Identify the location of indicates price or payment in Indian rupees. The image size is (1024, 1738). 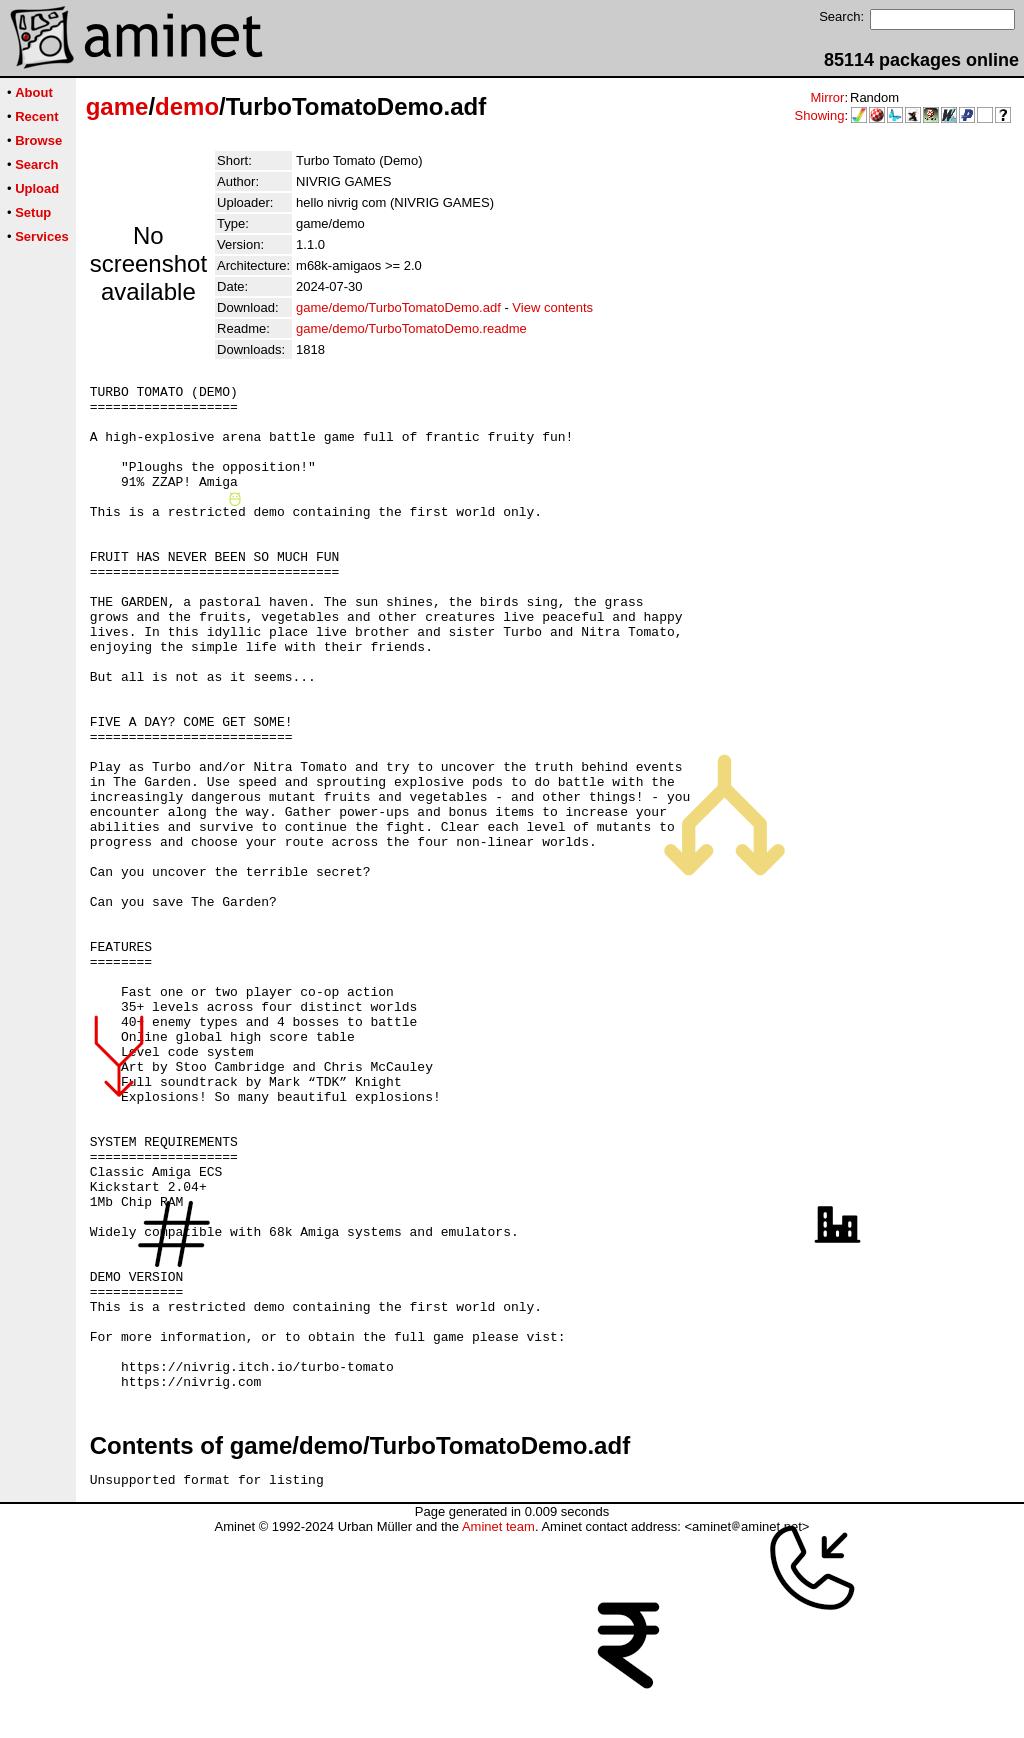
(628, 1645).